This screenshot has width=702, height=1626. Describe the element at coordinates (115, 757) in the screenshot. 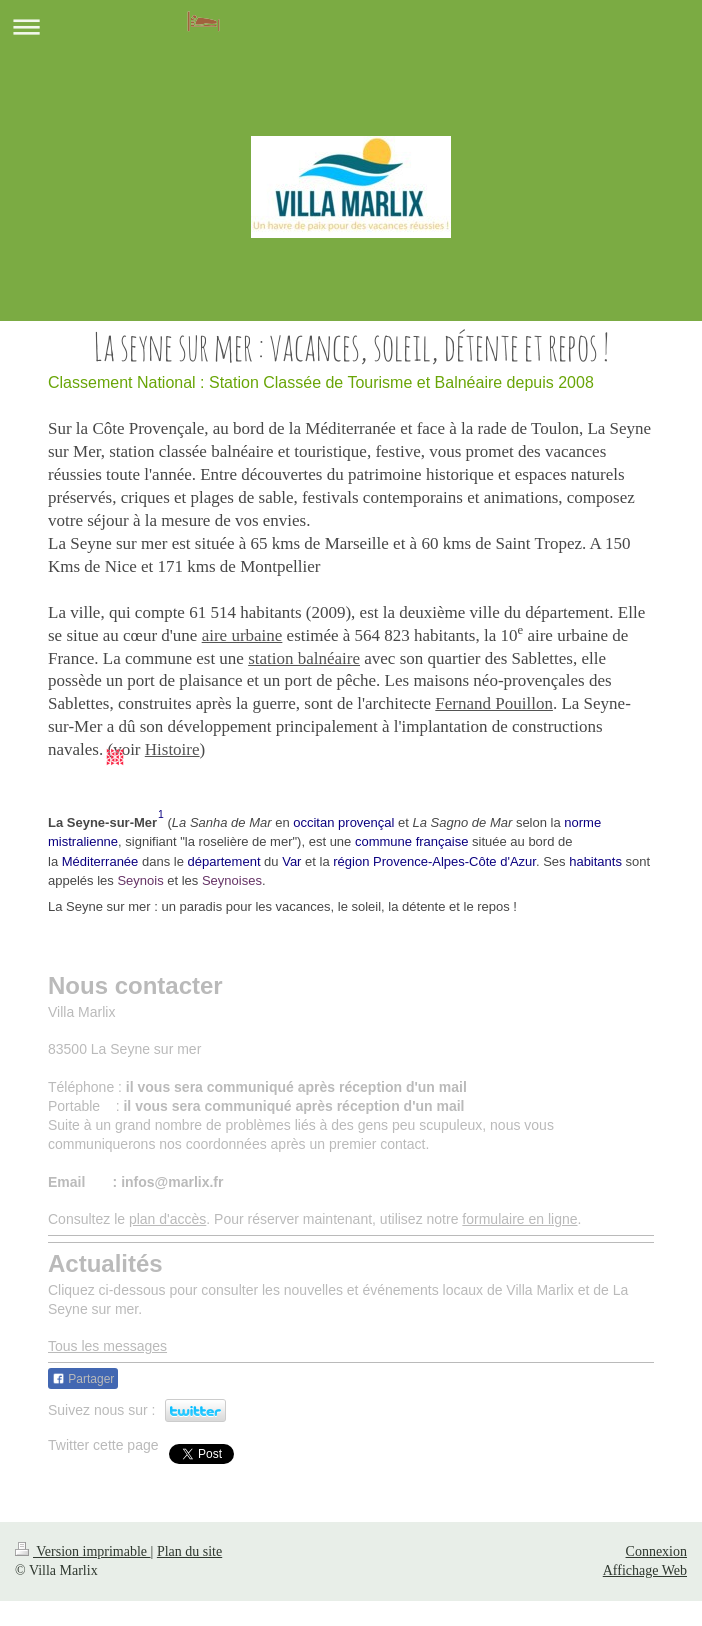

I see `decorative geometric pattern element` at that location.